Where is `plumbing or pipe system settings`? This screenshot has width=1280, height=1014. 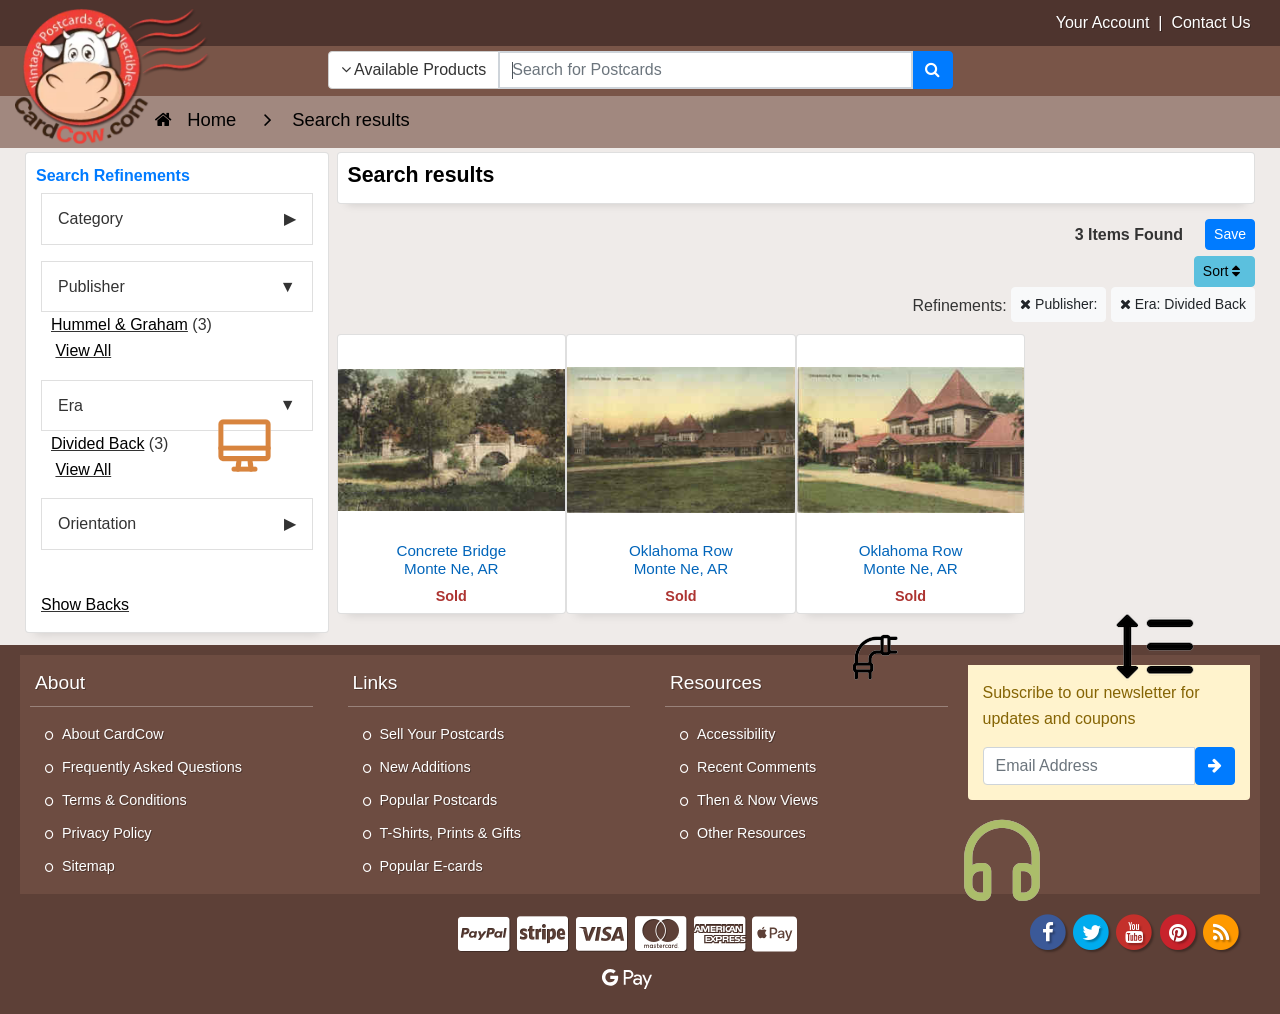 plumbing or pipe system settings is located at coordinates (873, 655).